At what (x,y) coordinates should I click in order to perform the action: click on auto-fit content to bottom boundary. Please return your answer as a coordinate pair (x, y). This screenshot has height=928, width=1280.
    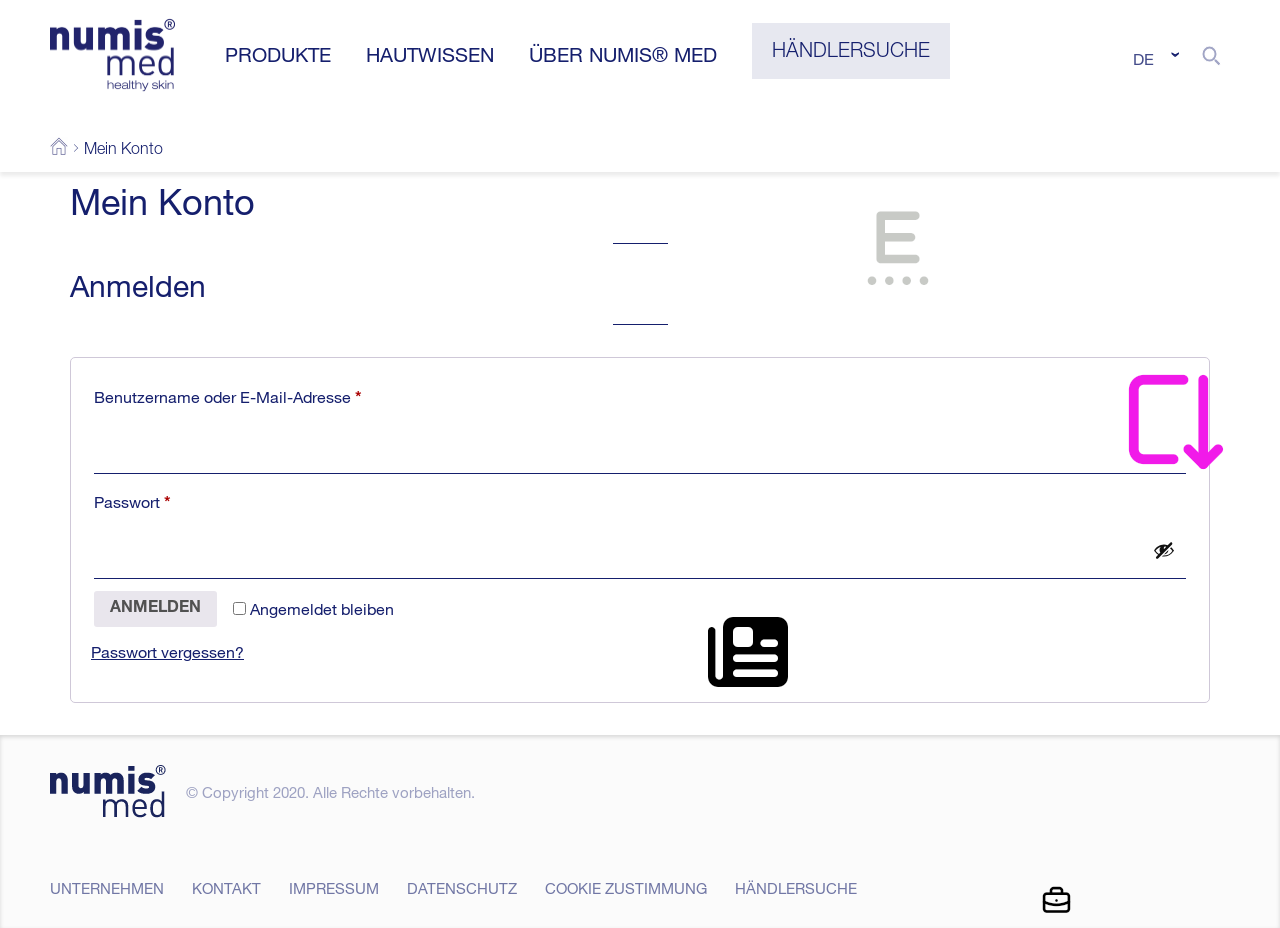
    Looking at the image, I should click on (1173, 419).